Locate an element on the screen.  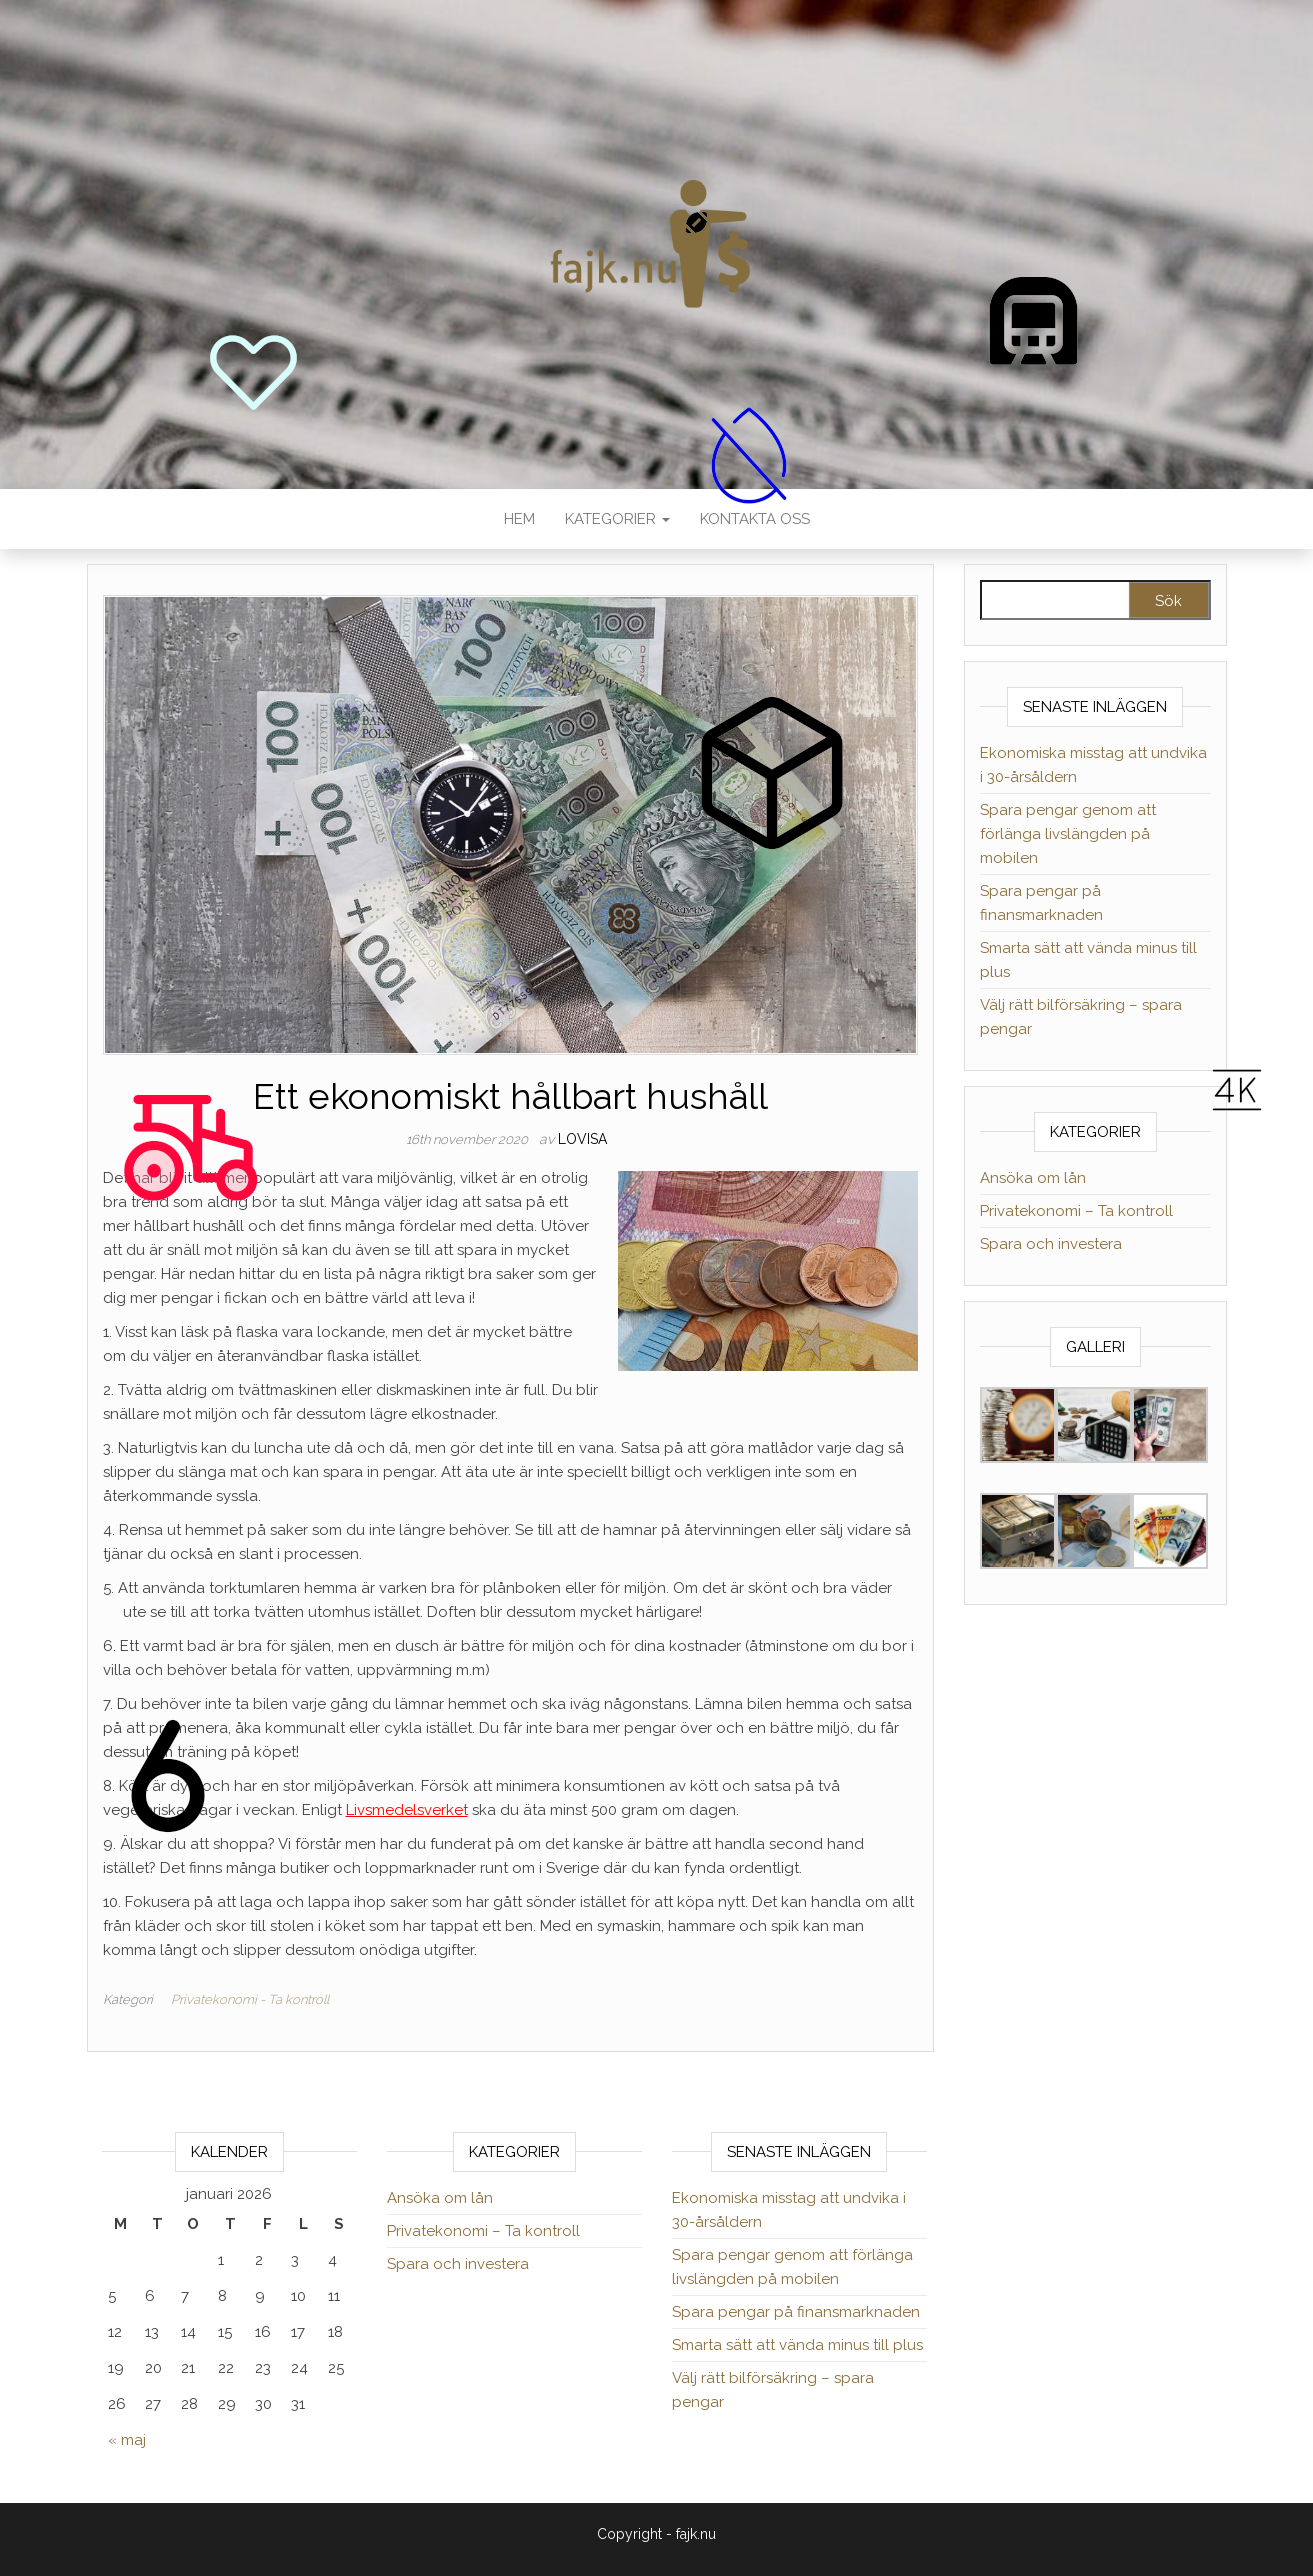
view 3D model or object is located at coordinates (772, 773).